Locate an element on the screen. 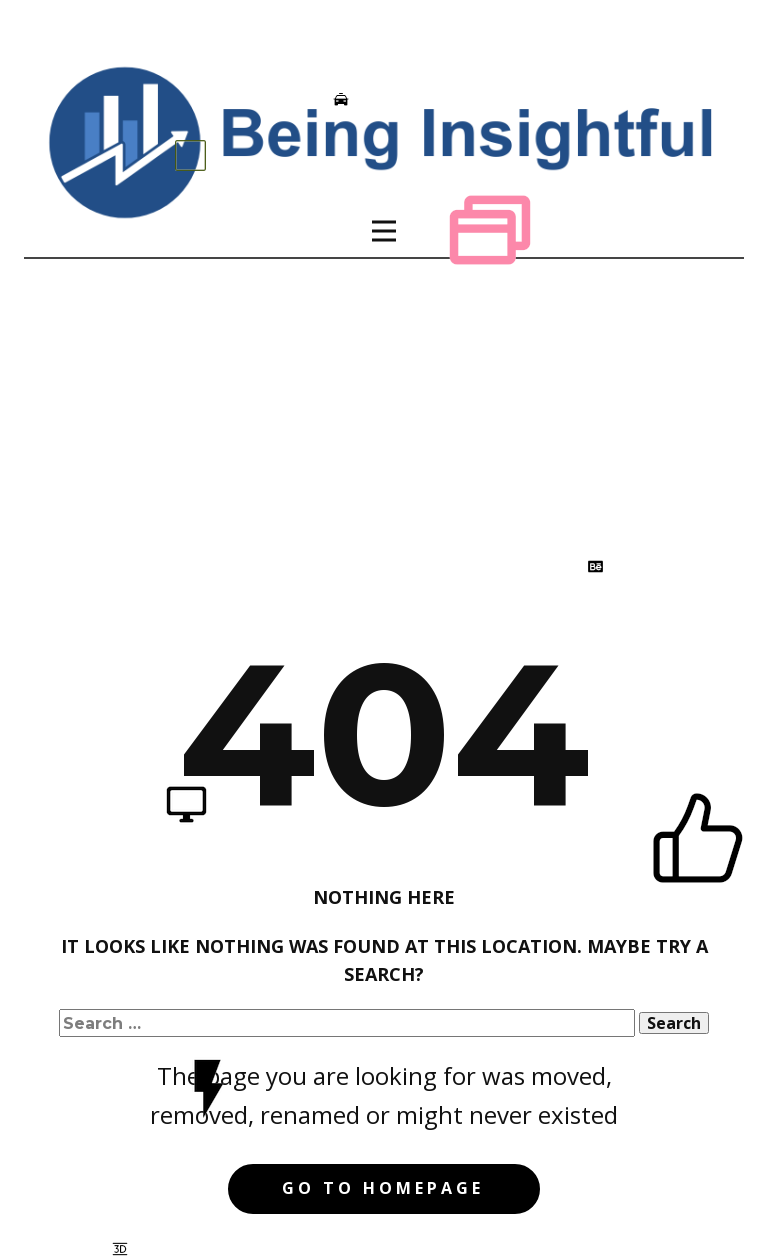  view open browser windows is located at coordinates (490, 230).